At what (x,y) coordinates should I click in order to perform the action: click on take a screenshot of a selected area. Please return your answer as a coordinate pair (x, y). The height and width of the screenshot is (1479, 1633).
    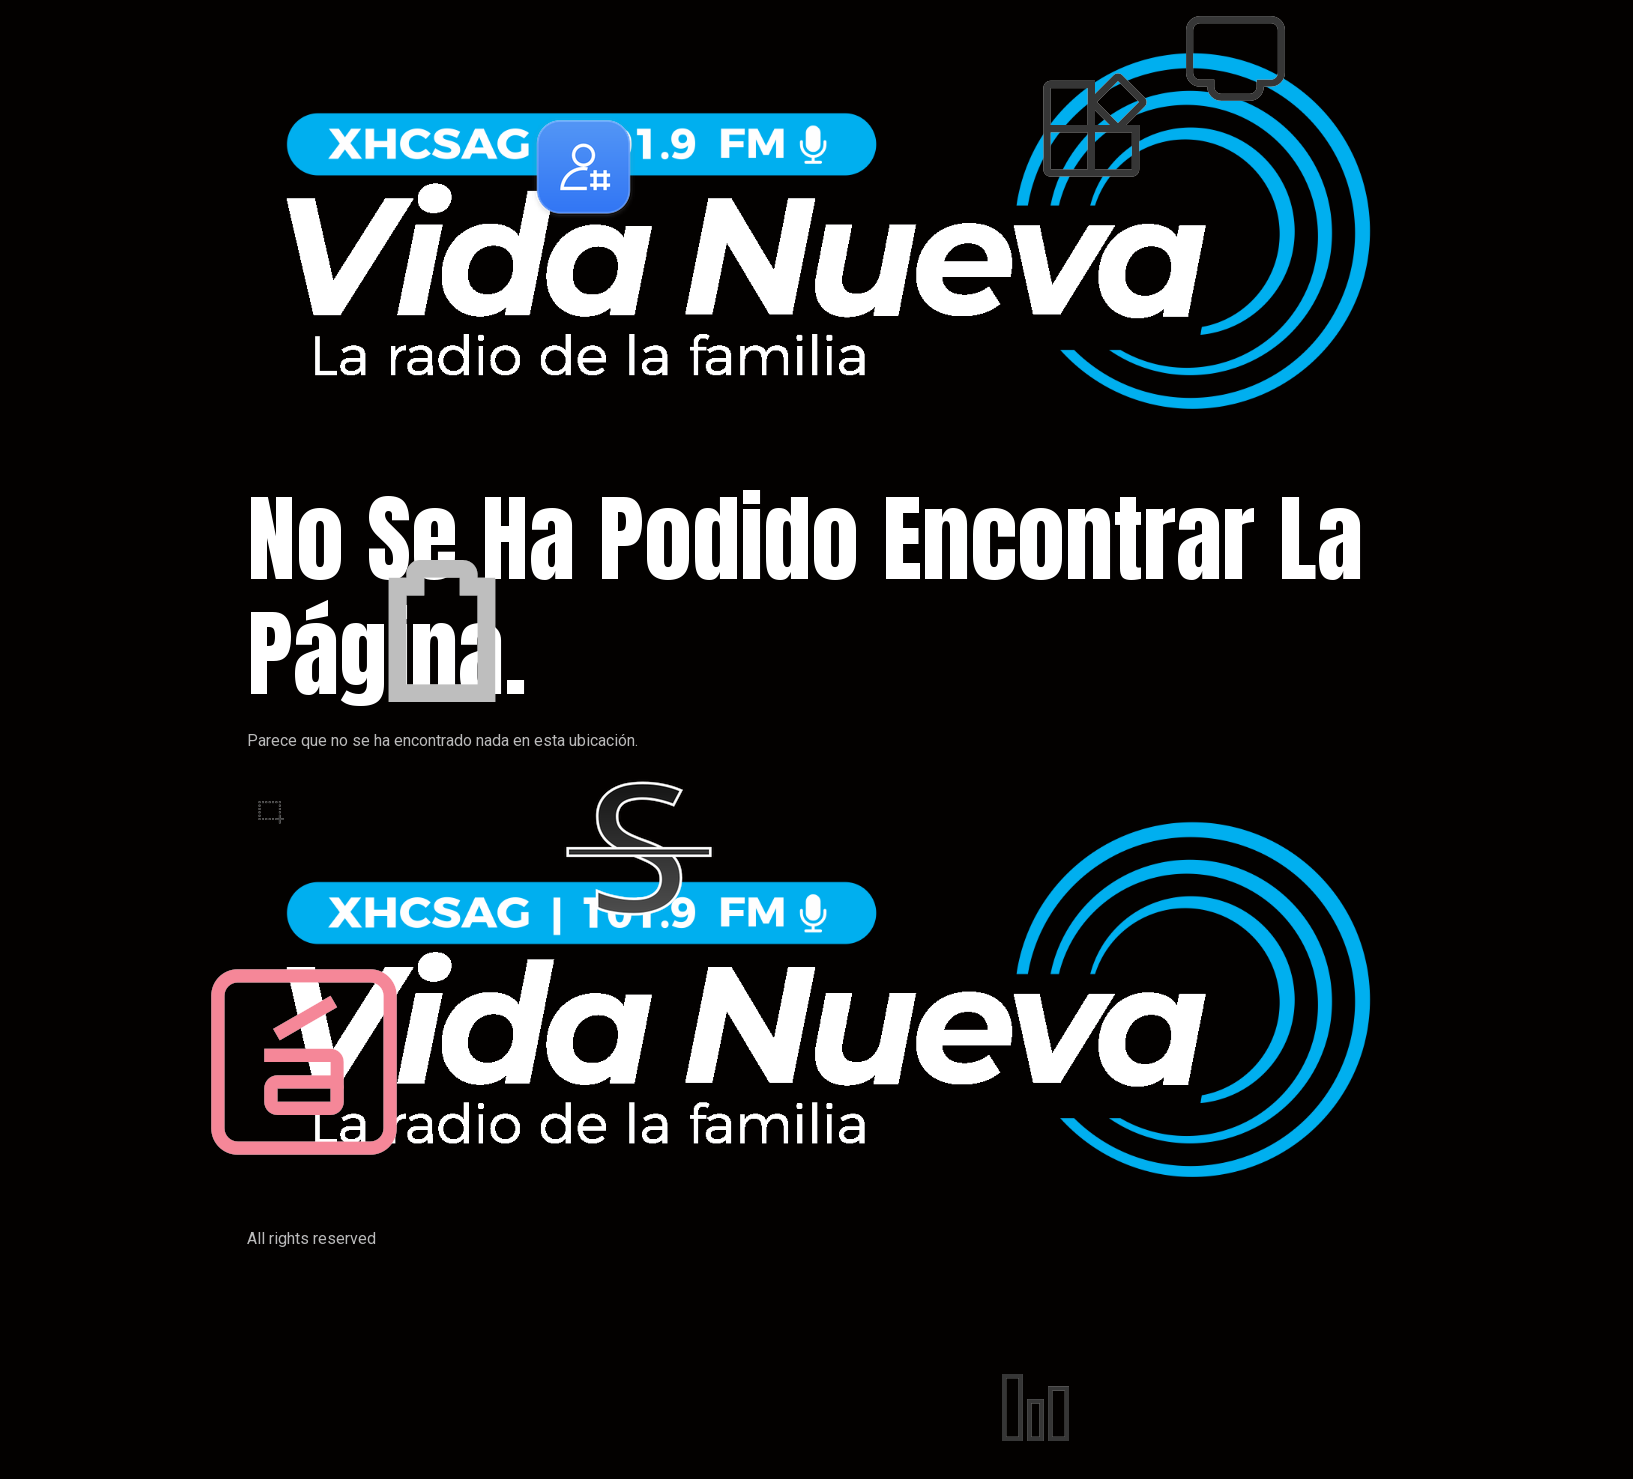
    Looking at the image, I should click on (270, 811).